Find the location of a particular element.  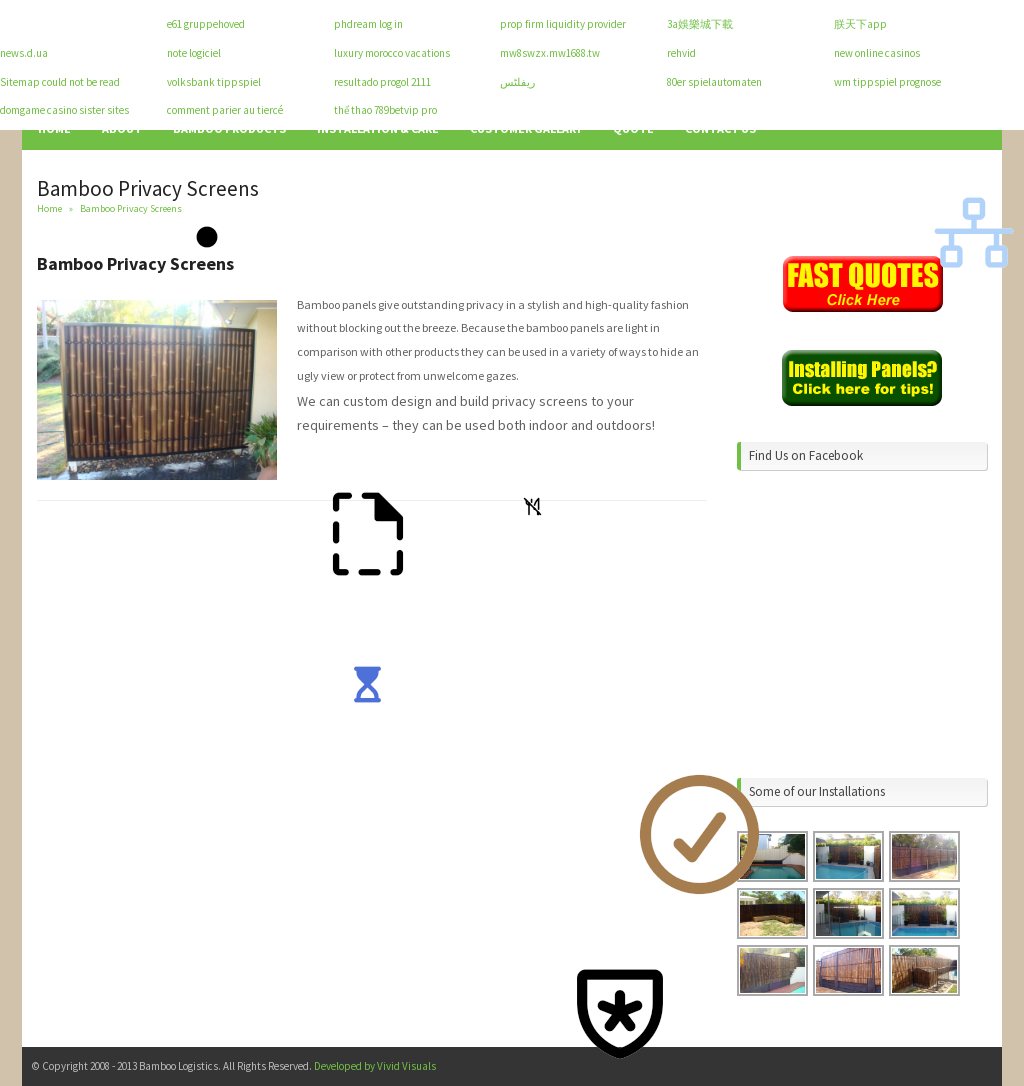

indicates premium or enhanced security status is located at coordinates (620, 1009).